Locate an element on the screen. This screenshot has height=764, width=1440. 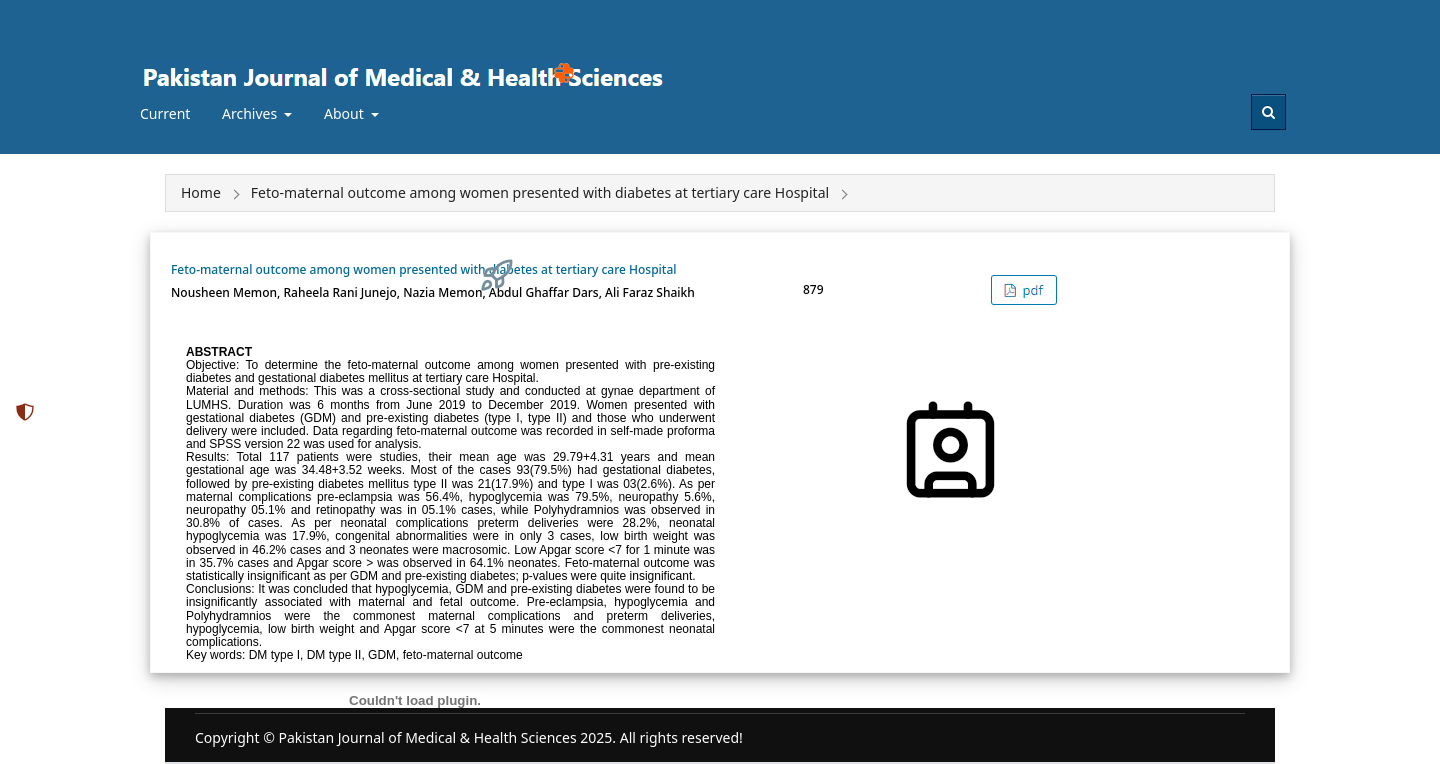
view contact details is located at coordinates (950, 449).